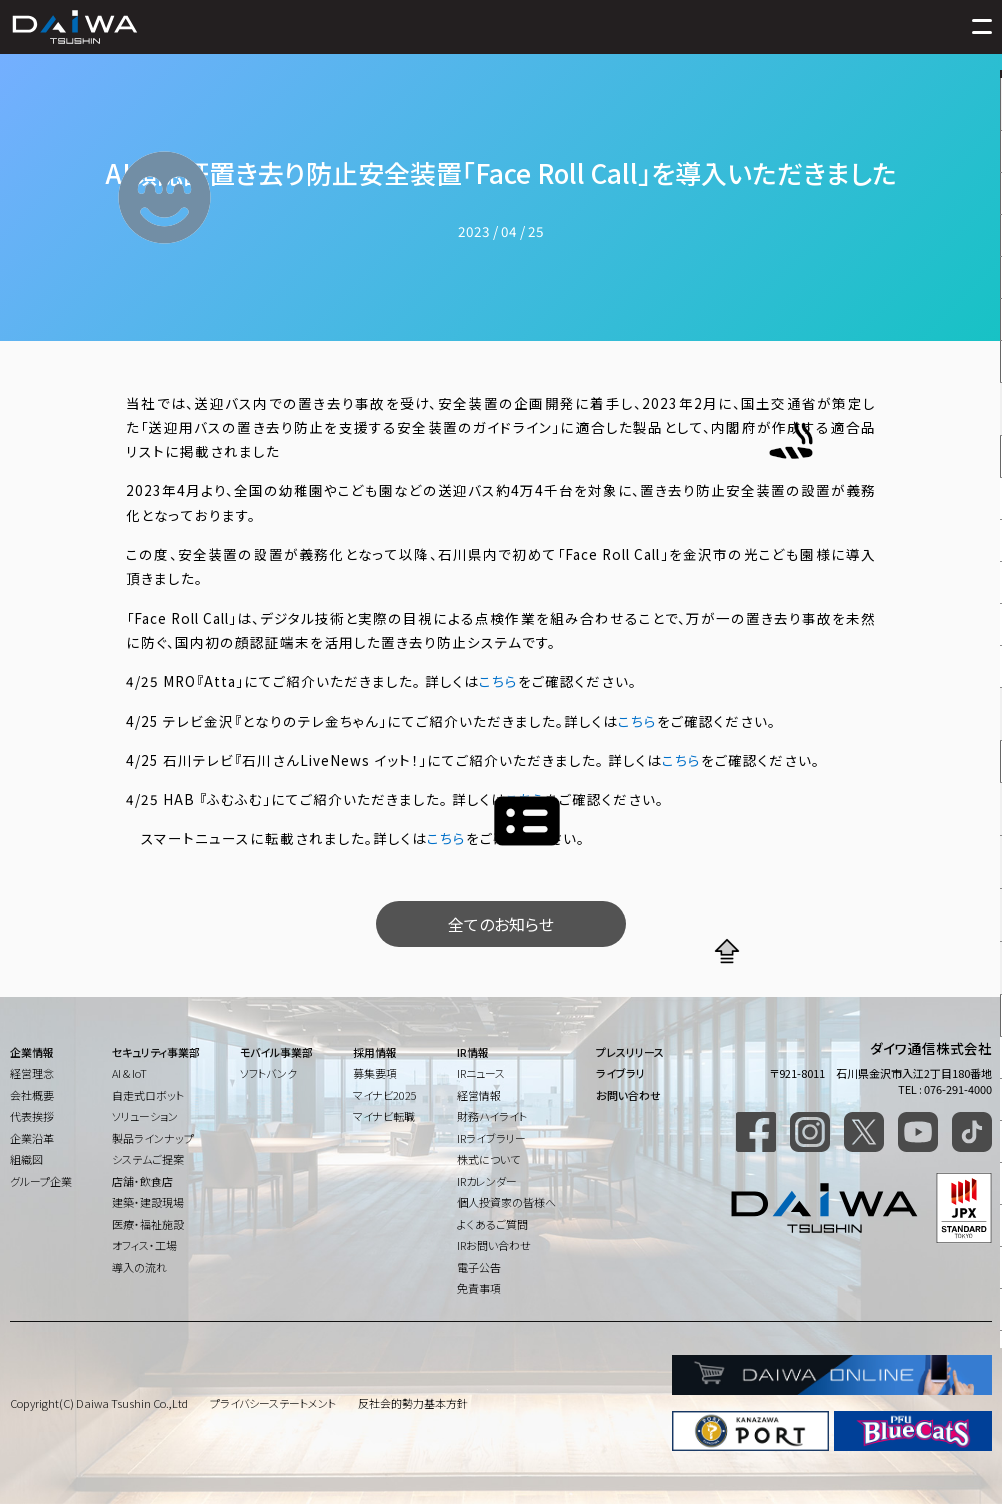 The image size is (1002, 1504). Describe the element at coordinates (164, 197) in the screenshot. I see `add a positive reaction or emoji` at that location.